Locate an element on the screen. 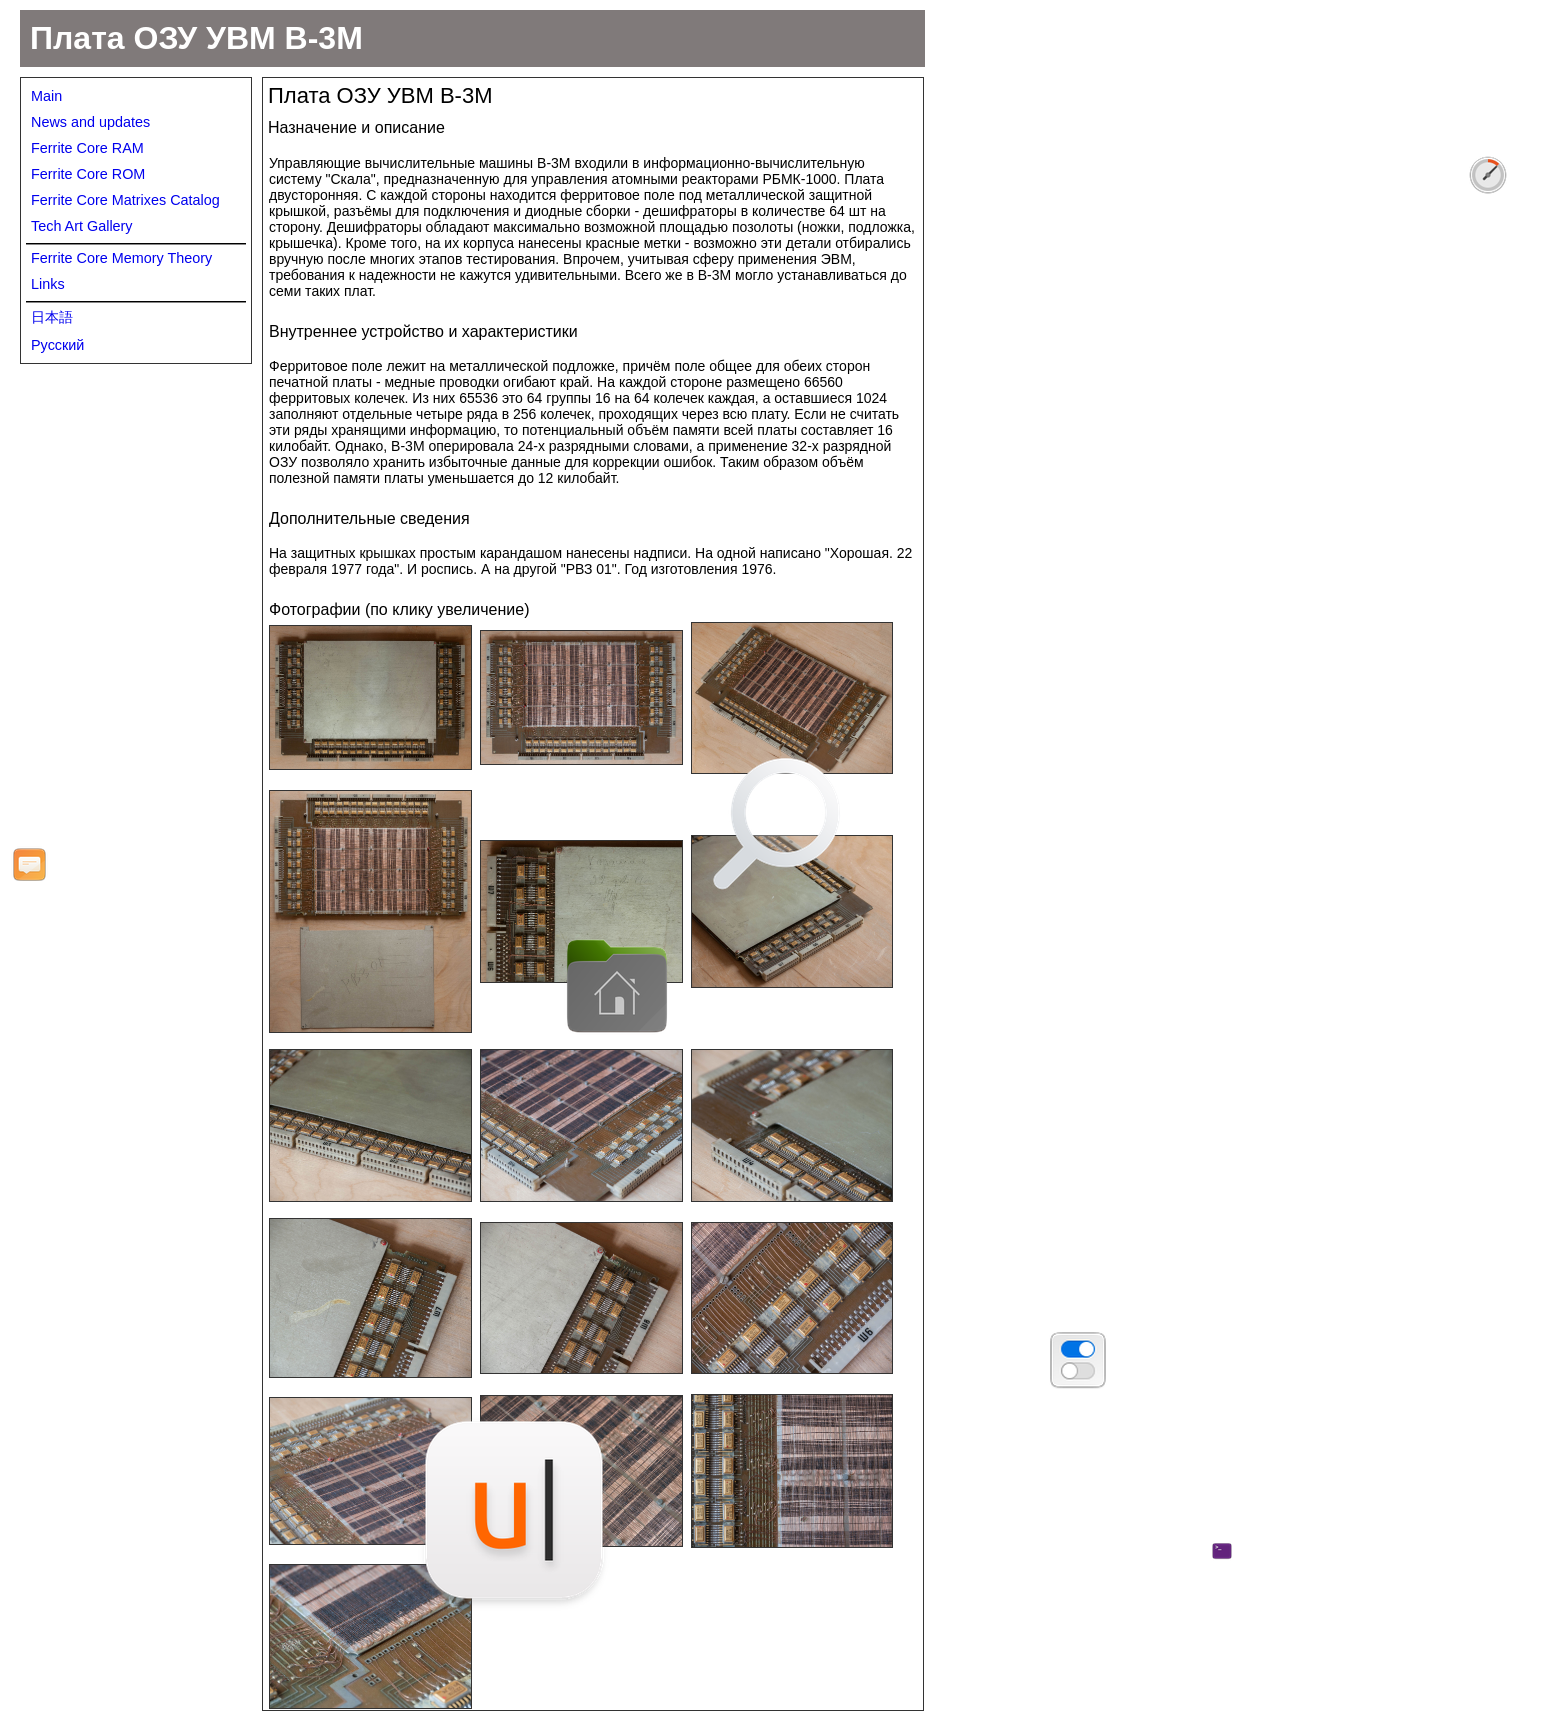  open unity tweak tool settings is located at coordinates (1078, 1360).